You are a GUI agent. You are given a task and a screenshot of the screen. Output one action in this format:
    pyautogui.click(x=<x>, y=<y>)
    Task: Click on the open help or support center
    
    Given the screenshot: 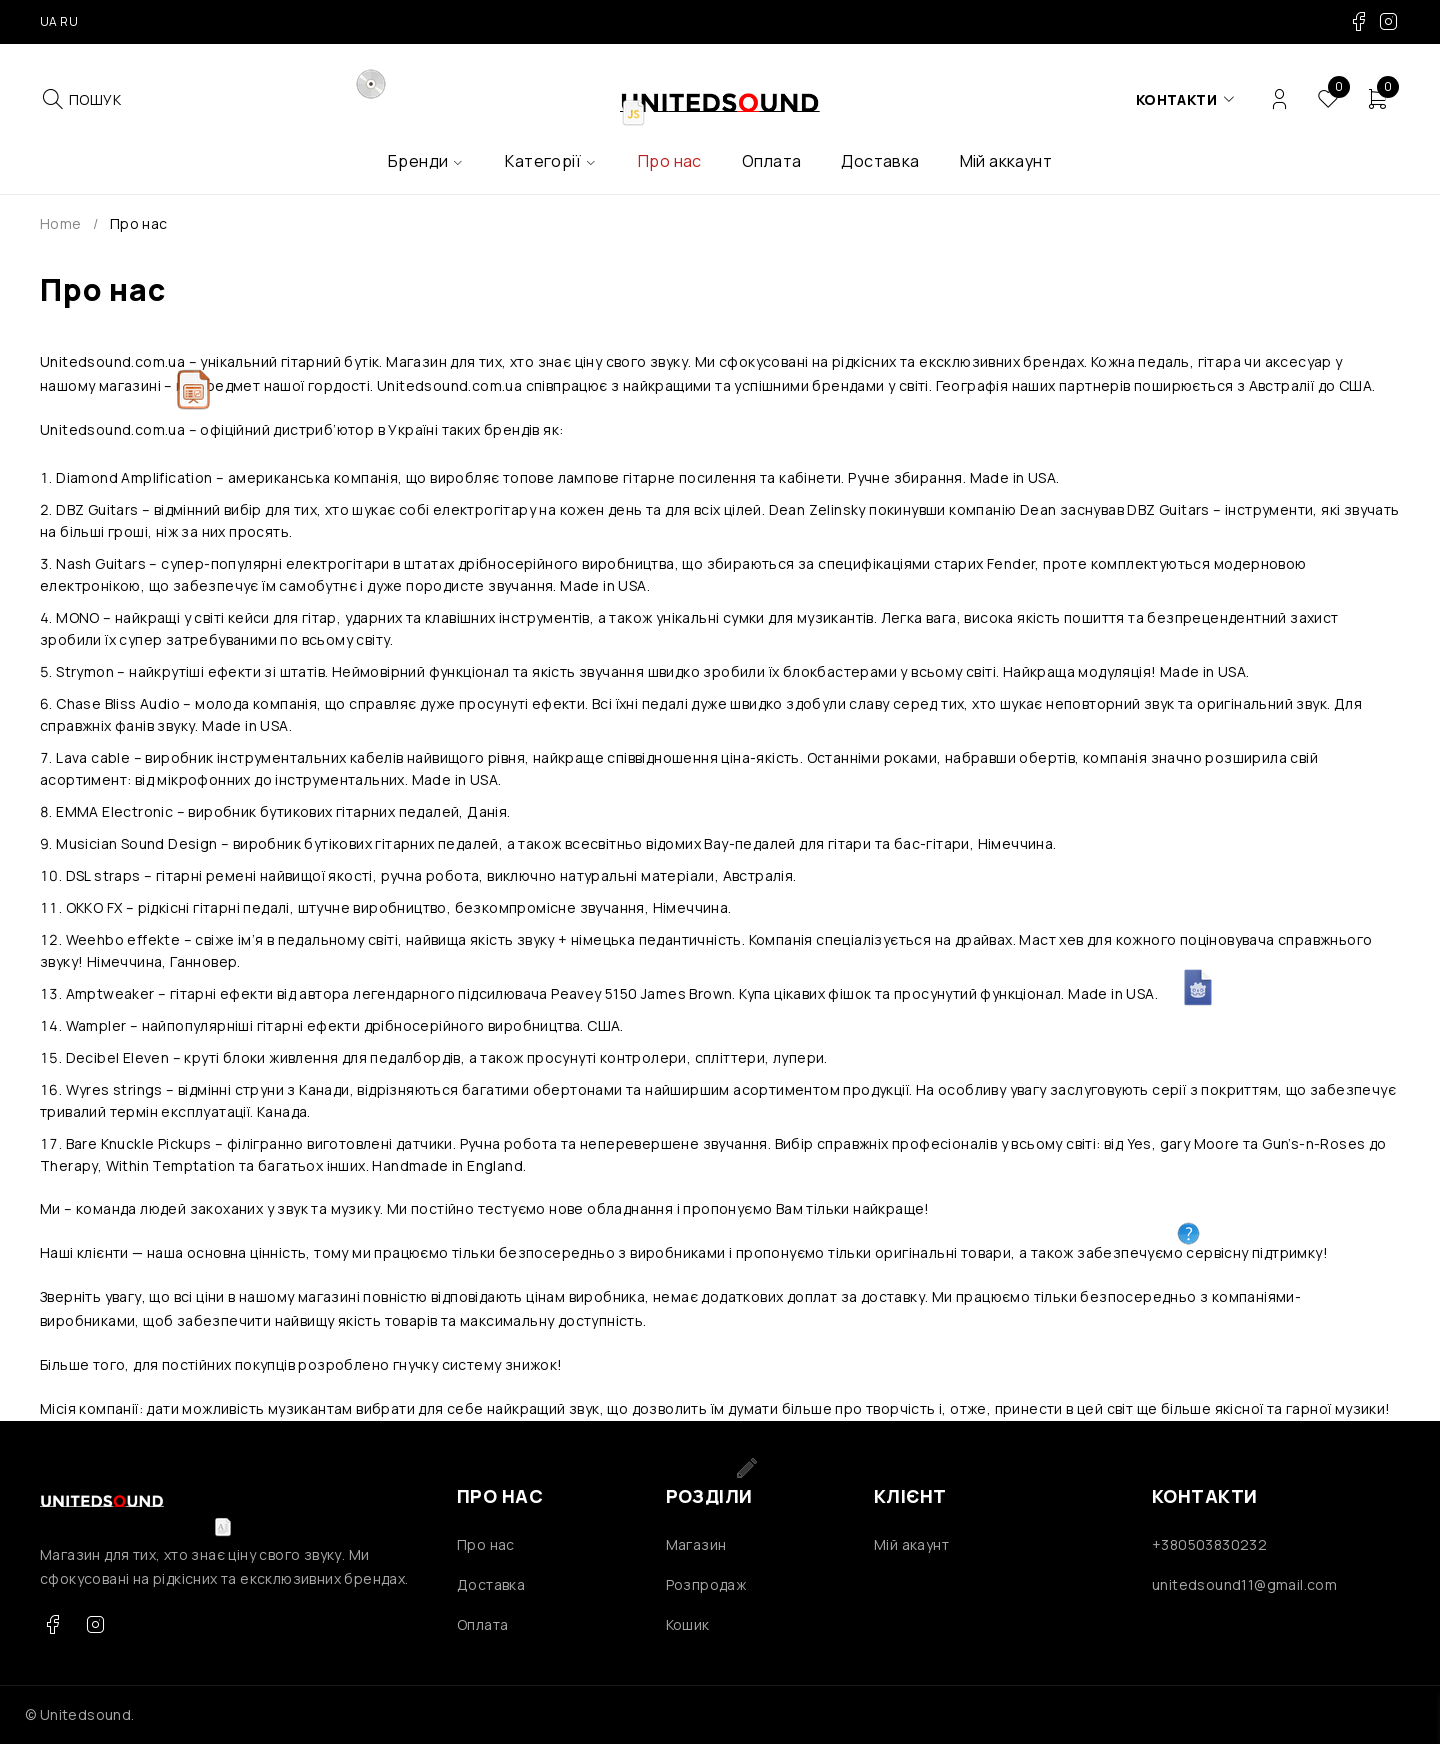 What is the action you would take?
    pyautogui.click(x=1188, y=1233)
    